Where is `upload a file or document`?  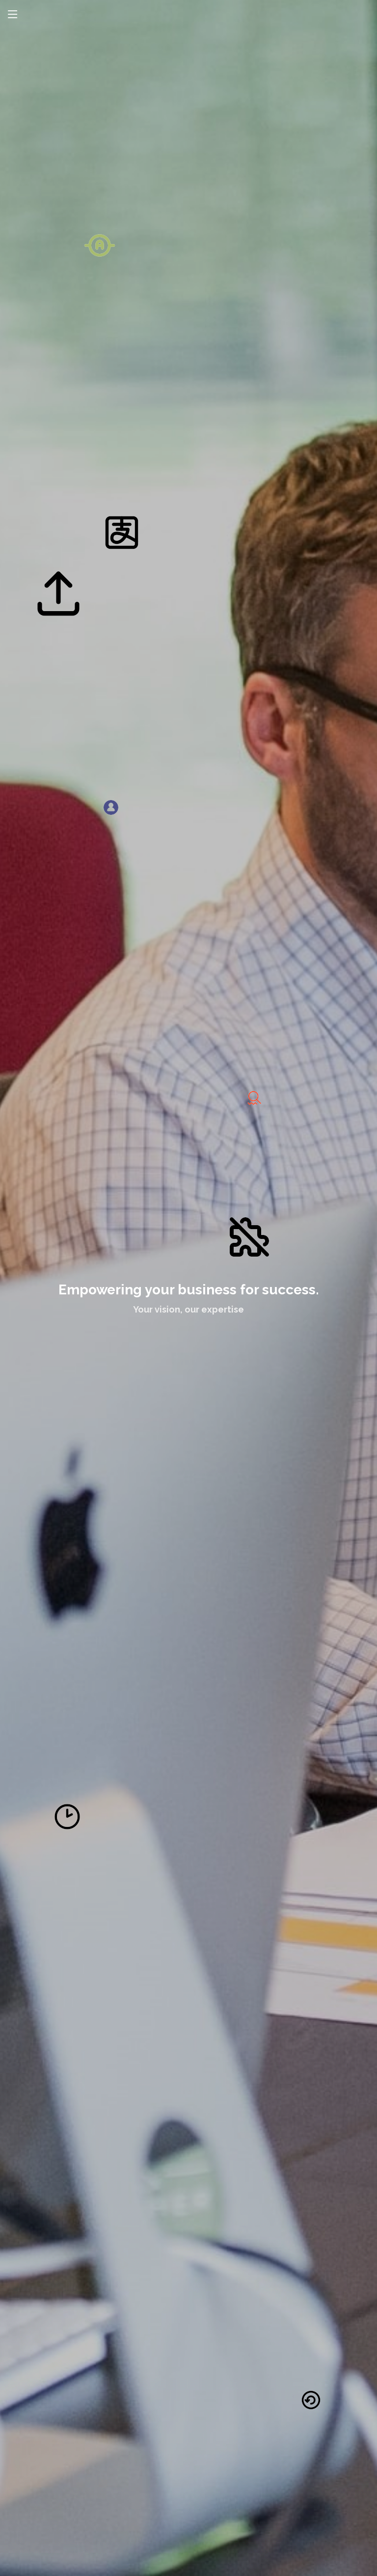
upload a file or document is located at coordinates (58, 592).